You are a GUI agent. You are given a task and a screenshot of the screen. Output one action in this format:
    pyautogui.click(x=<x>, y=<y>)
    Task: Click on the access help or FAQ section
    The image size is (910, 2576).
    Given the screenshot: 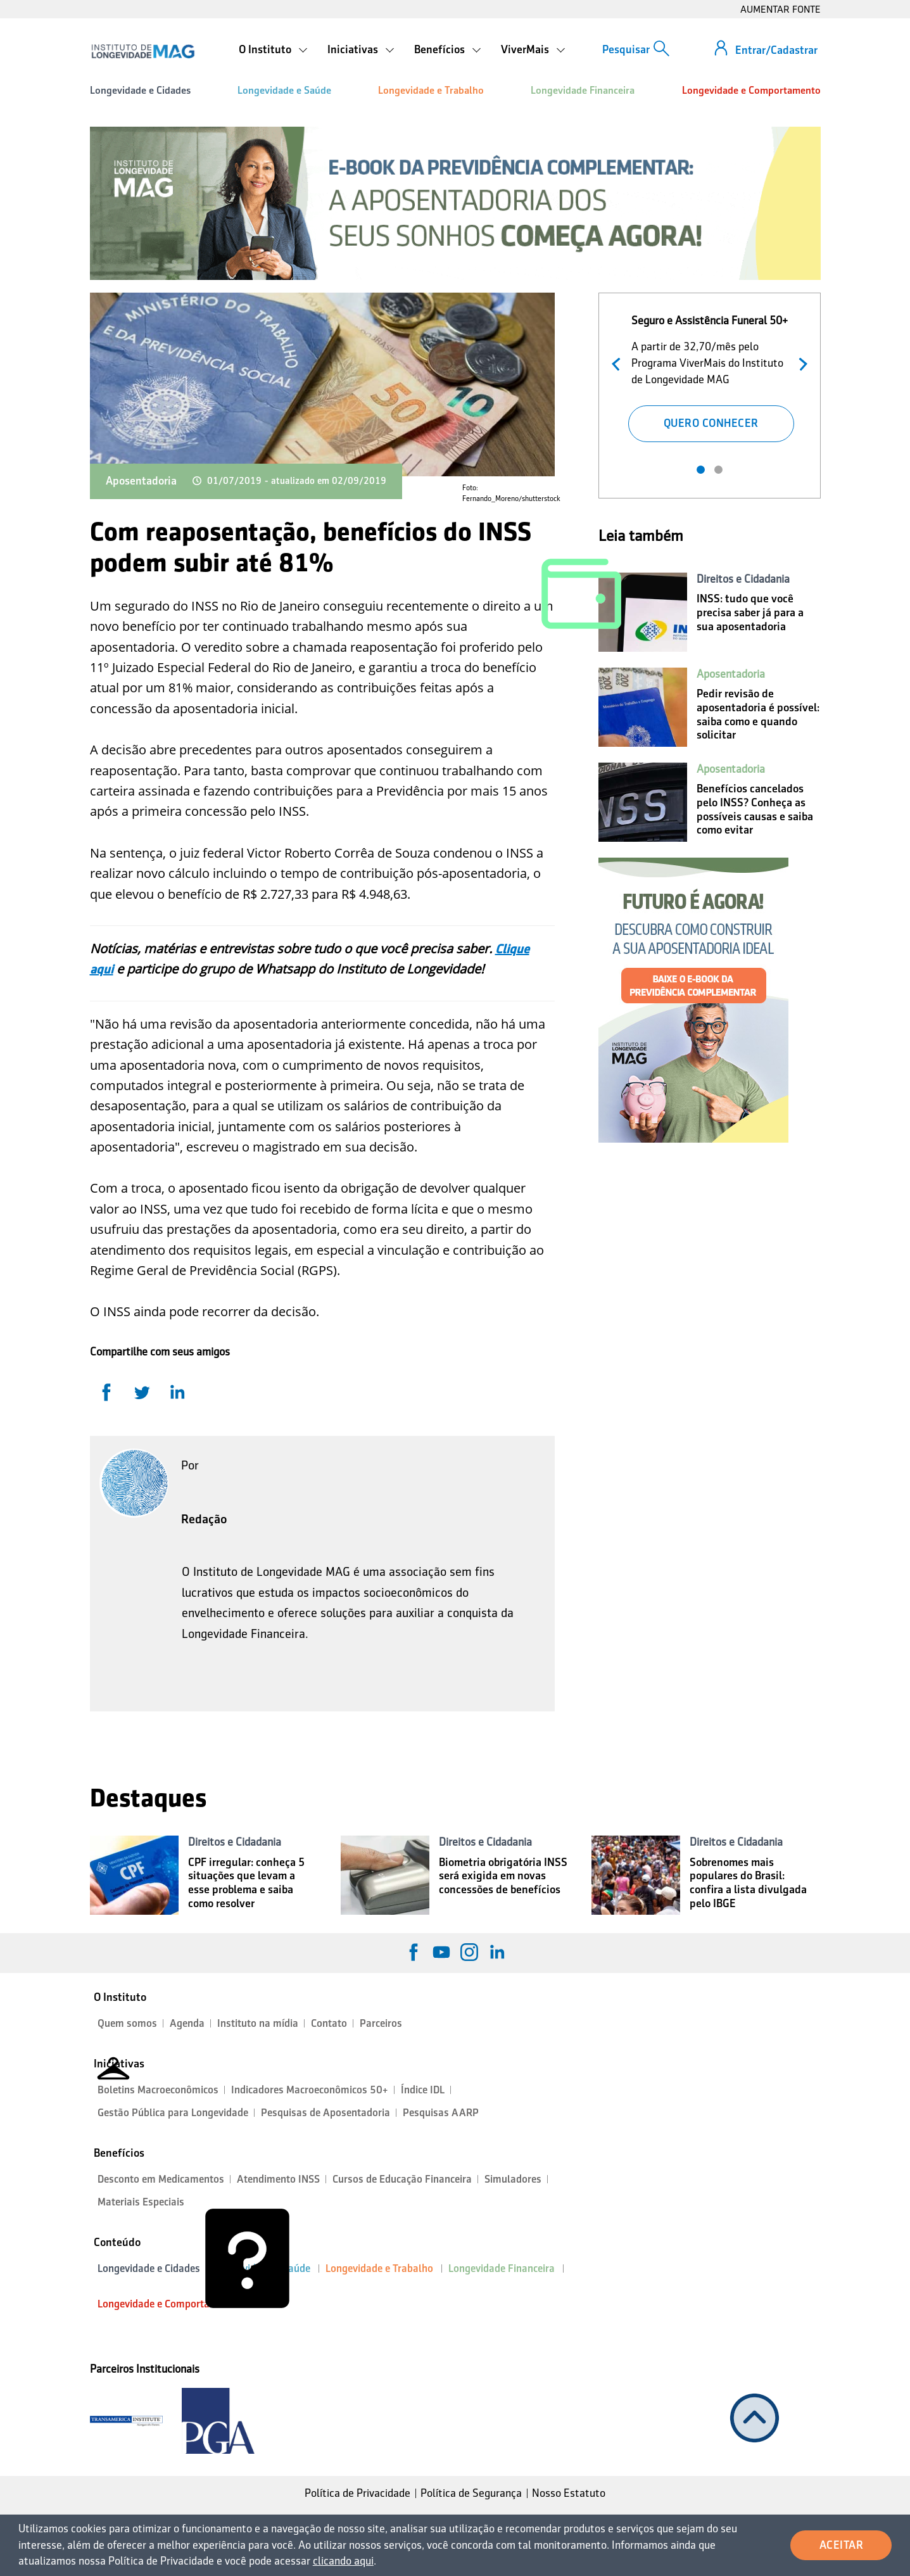 What is the action you would take?
    pyautogui.click(x=247, y=2258)
    